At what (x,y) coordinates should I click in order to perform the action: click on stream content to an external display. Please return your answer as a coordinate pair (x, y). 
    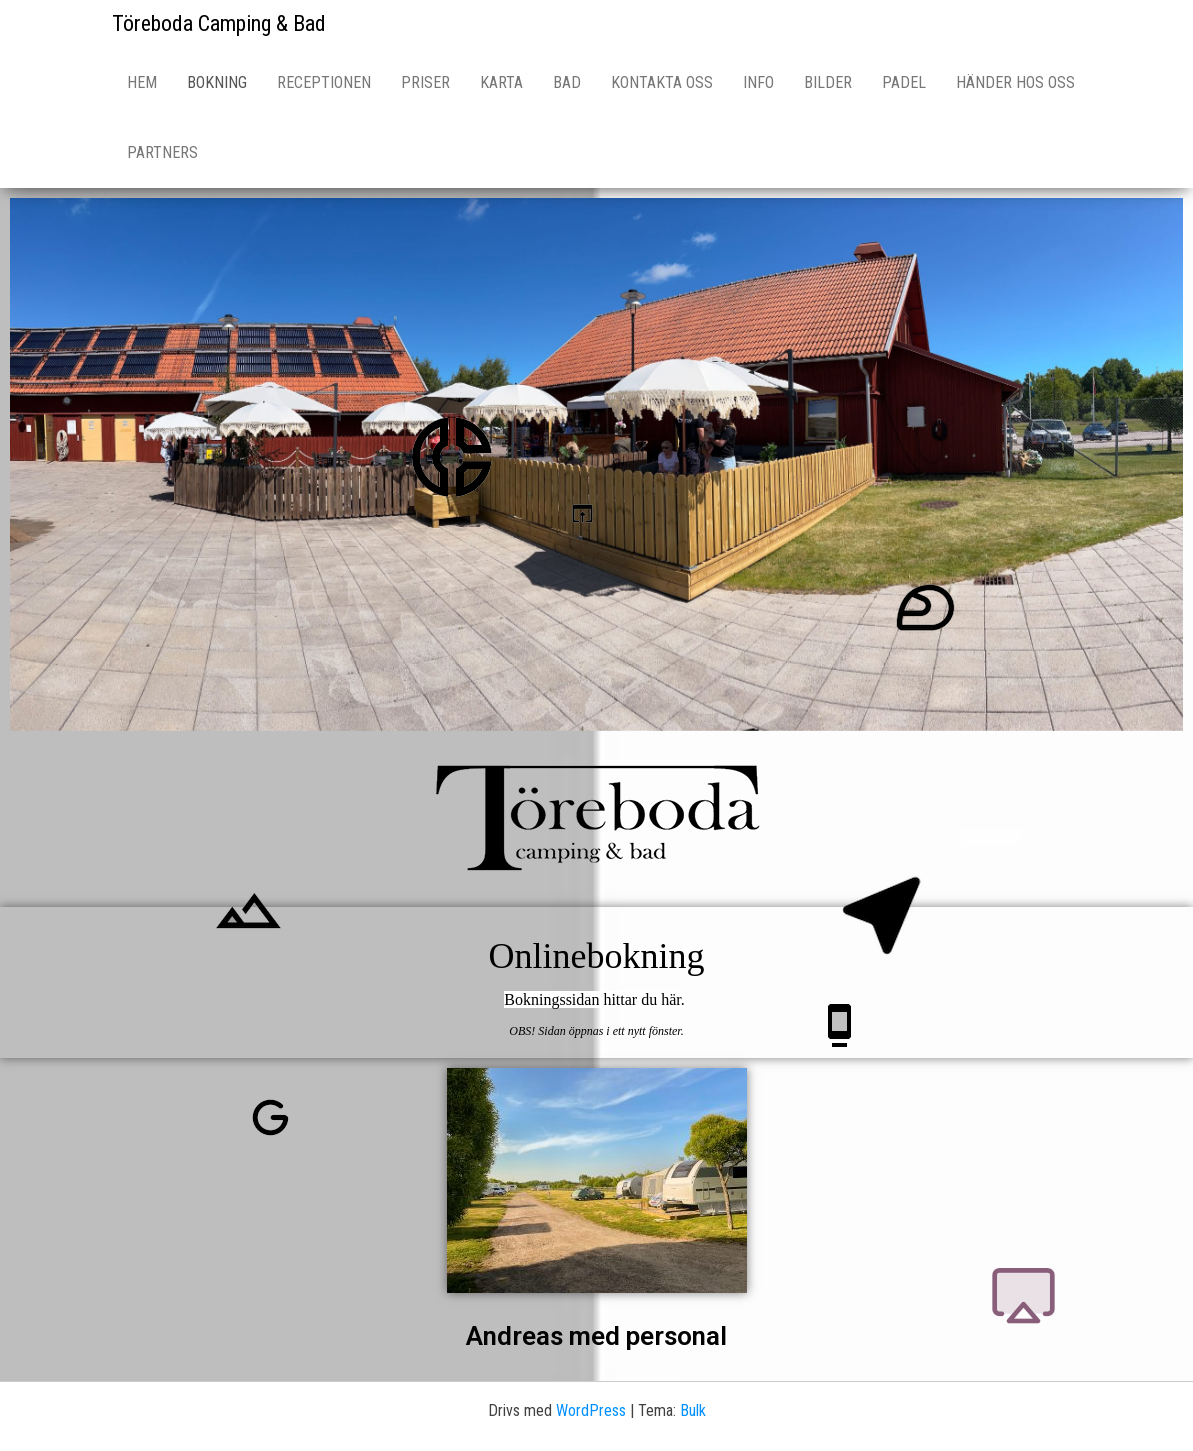
    Looking at the image, I should click on (1023, 1294).